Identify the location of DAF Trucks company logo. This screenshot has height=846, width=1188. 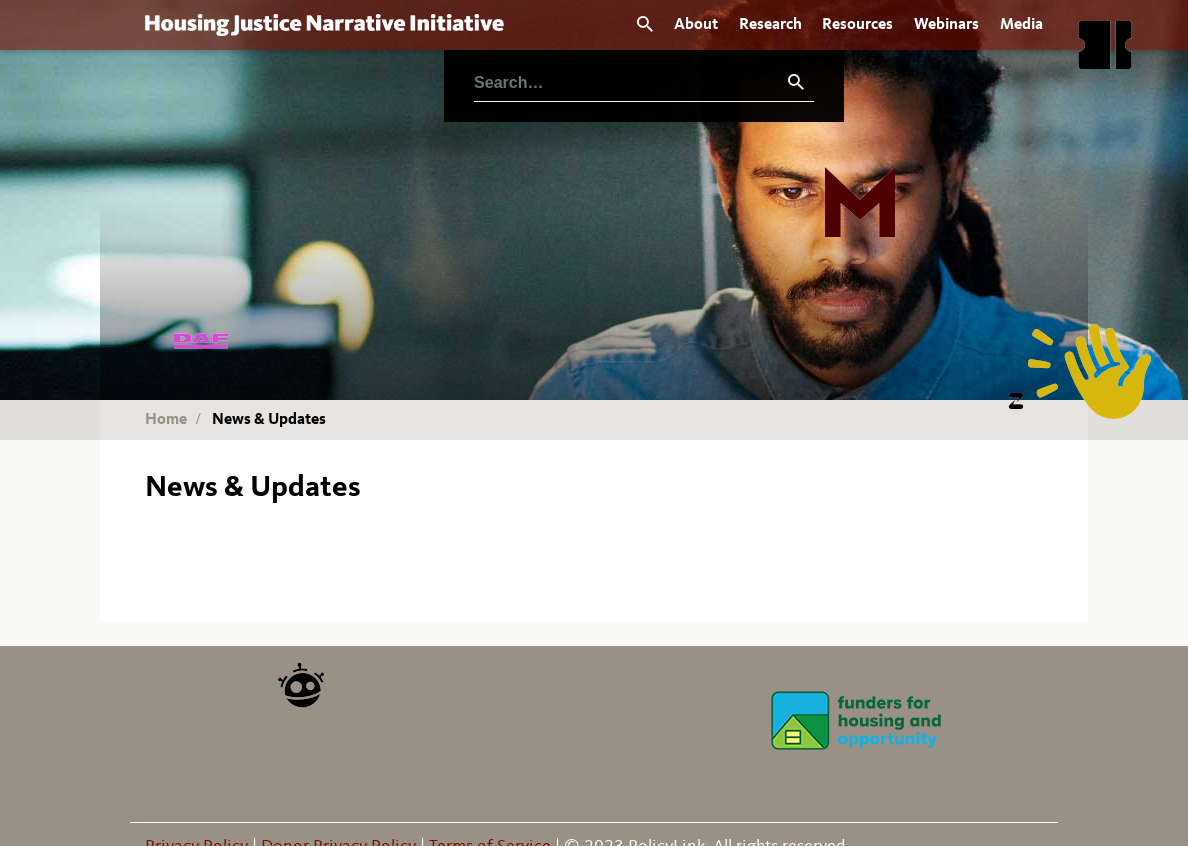
(201, 341).